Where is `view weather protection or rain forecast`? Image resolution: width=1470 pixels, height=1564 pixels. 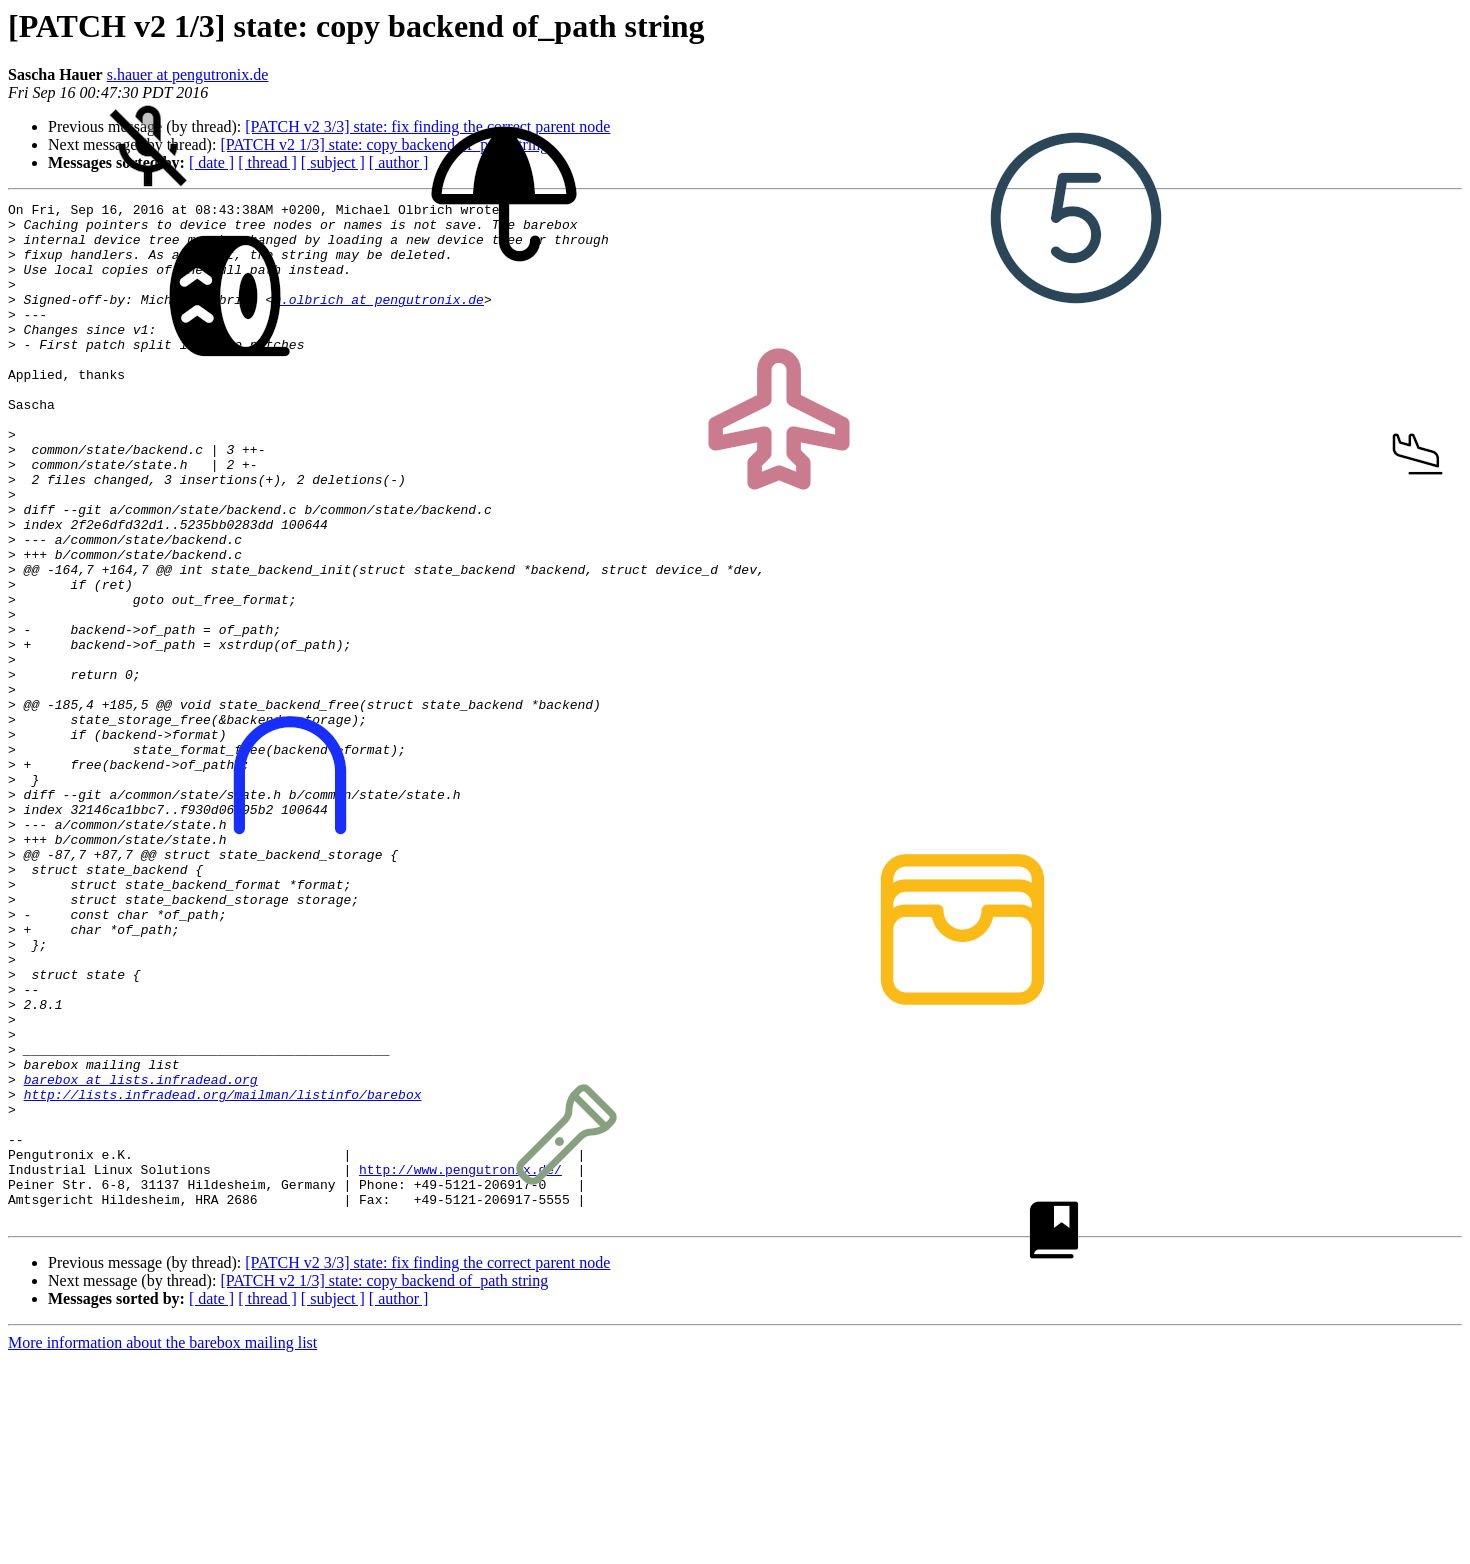
view weather protection or rain forecast is located at coordinates (504, 194).